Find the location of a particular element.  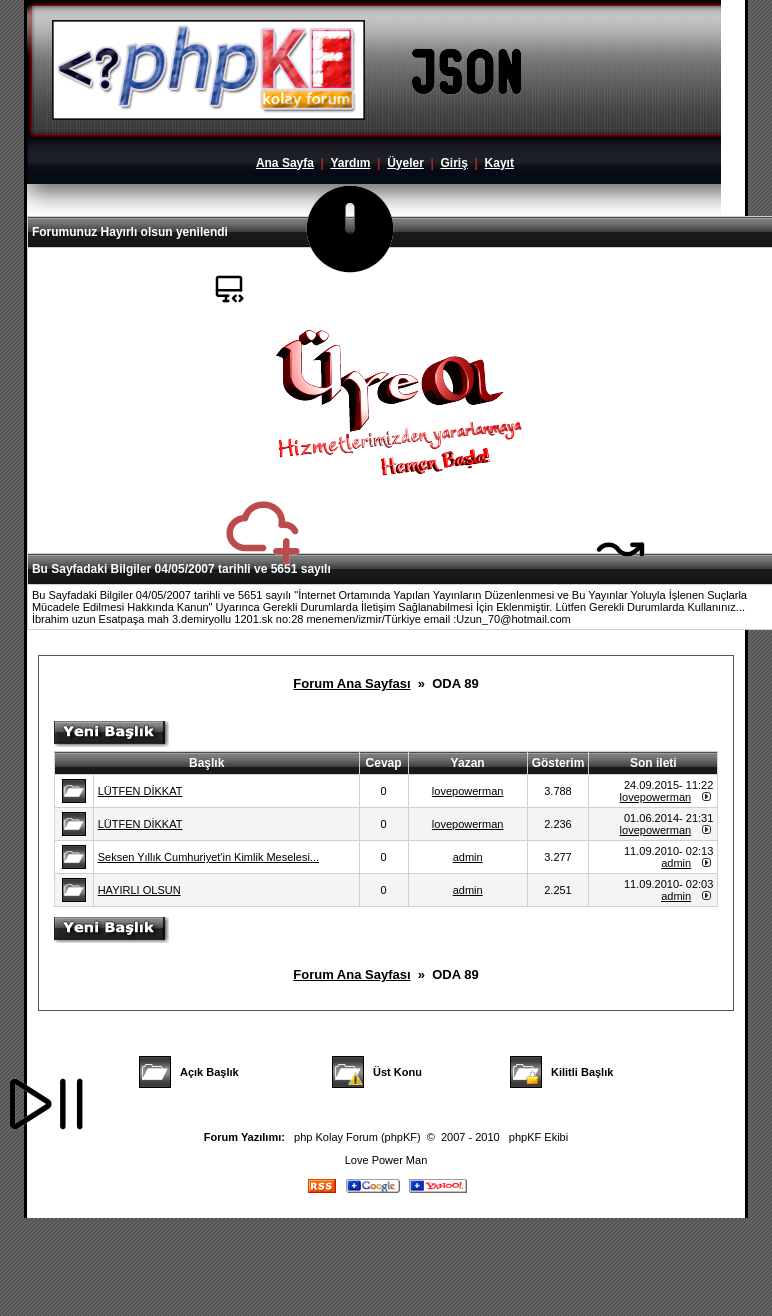

view or edit JSON data is located at coordinates (466, 71).